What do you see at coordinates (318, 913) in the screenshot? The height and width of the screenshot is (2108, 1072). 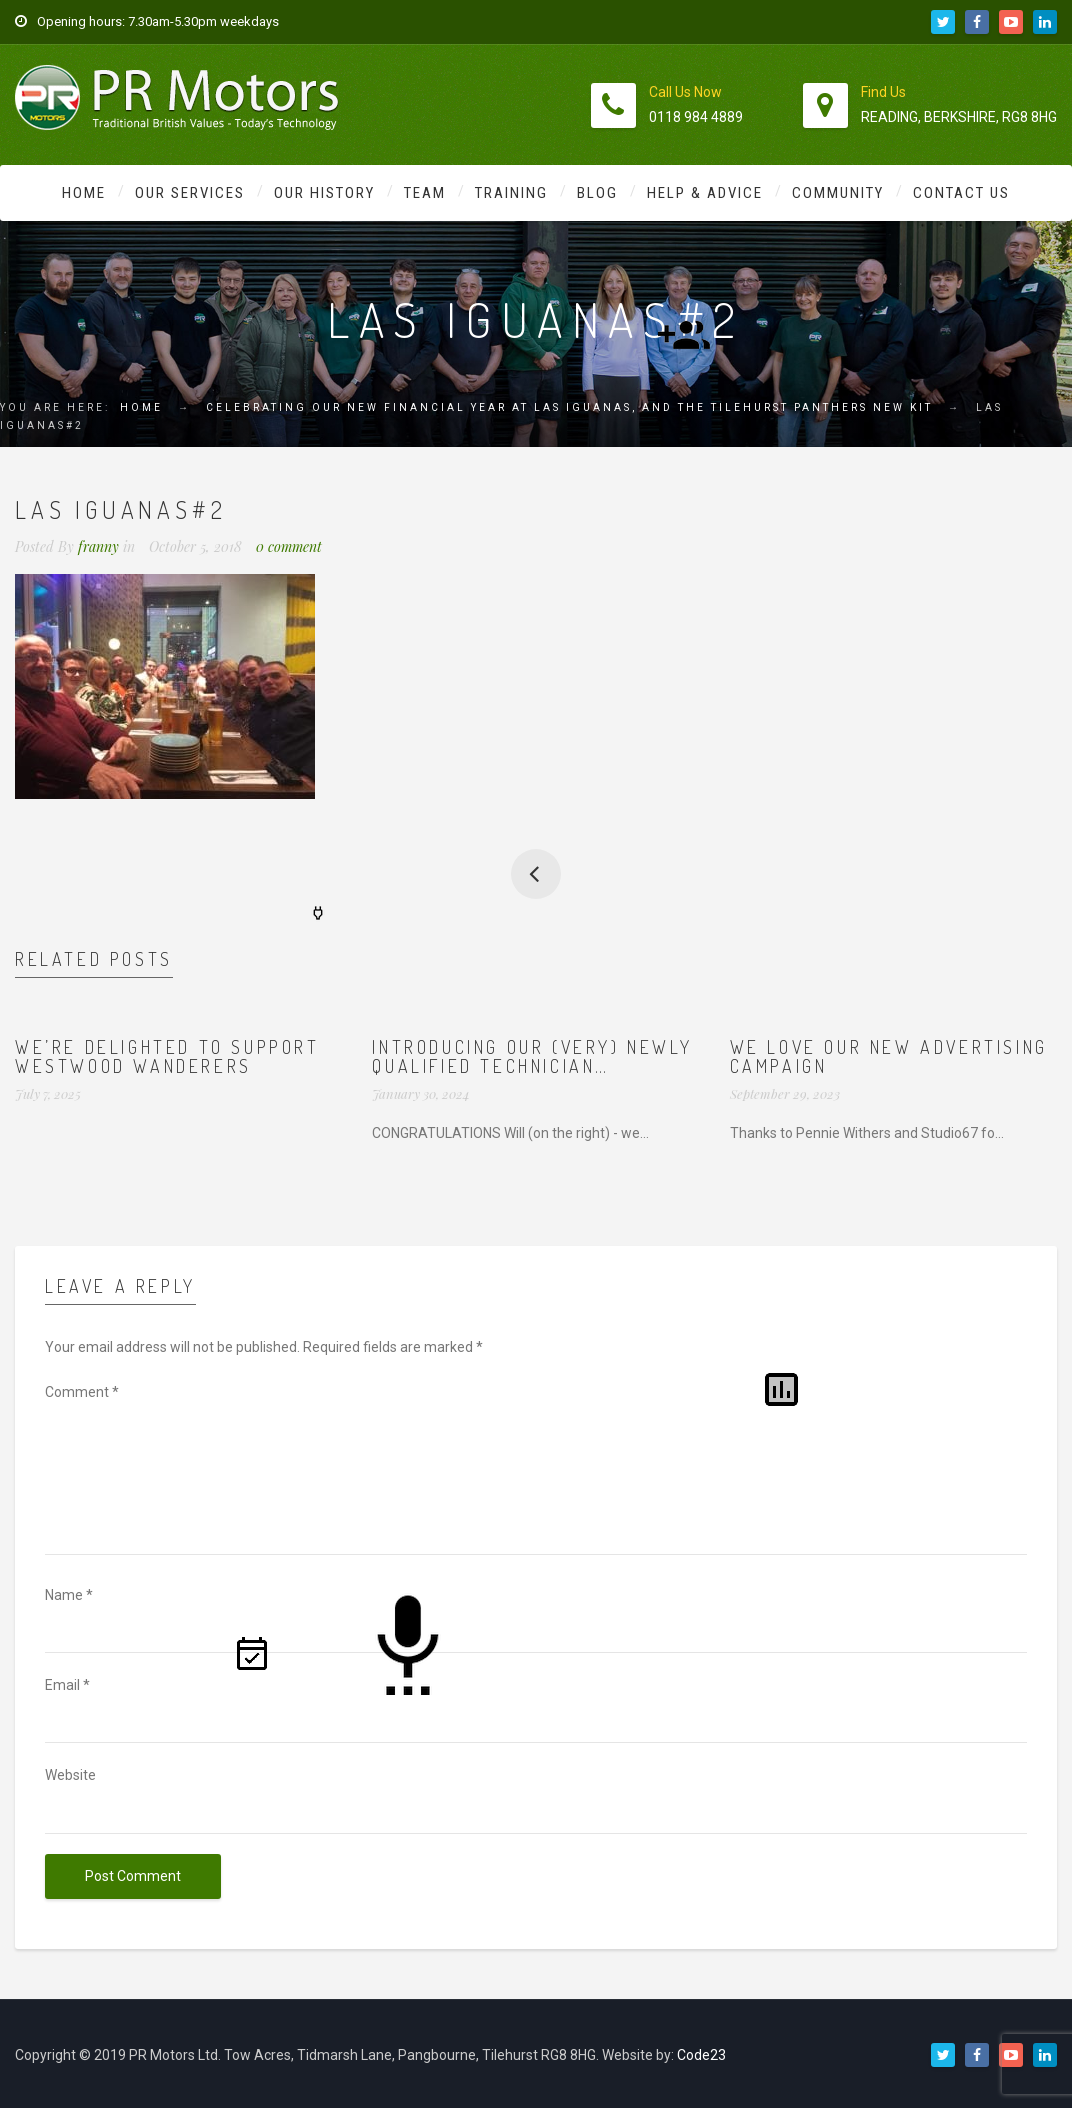 I see `indicates device is charging or connected to power` at bounding box center [318, 913].